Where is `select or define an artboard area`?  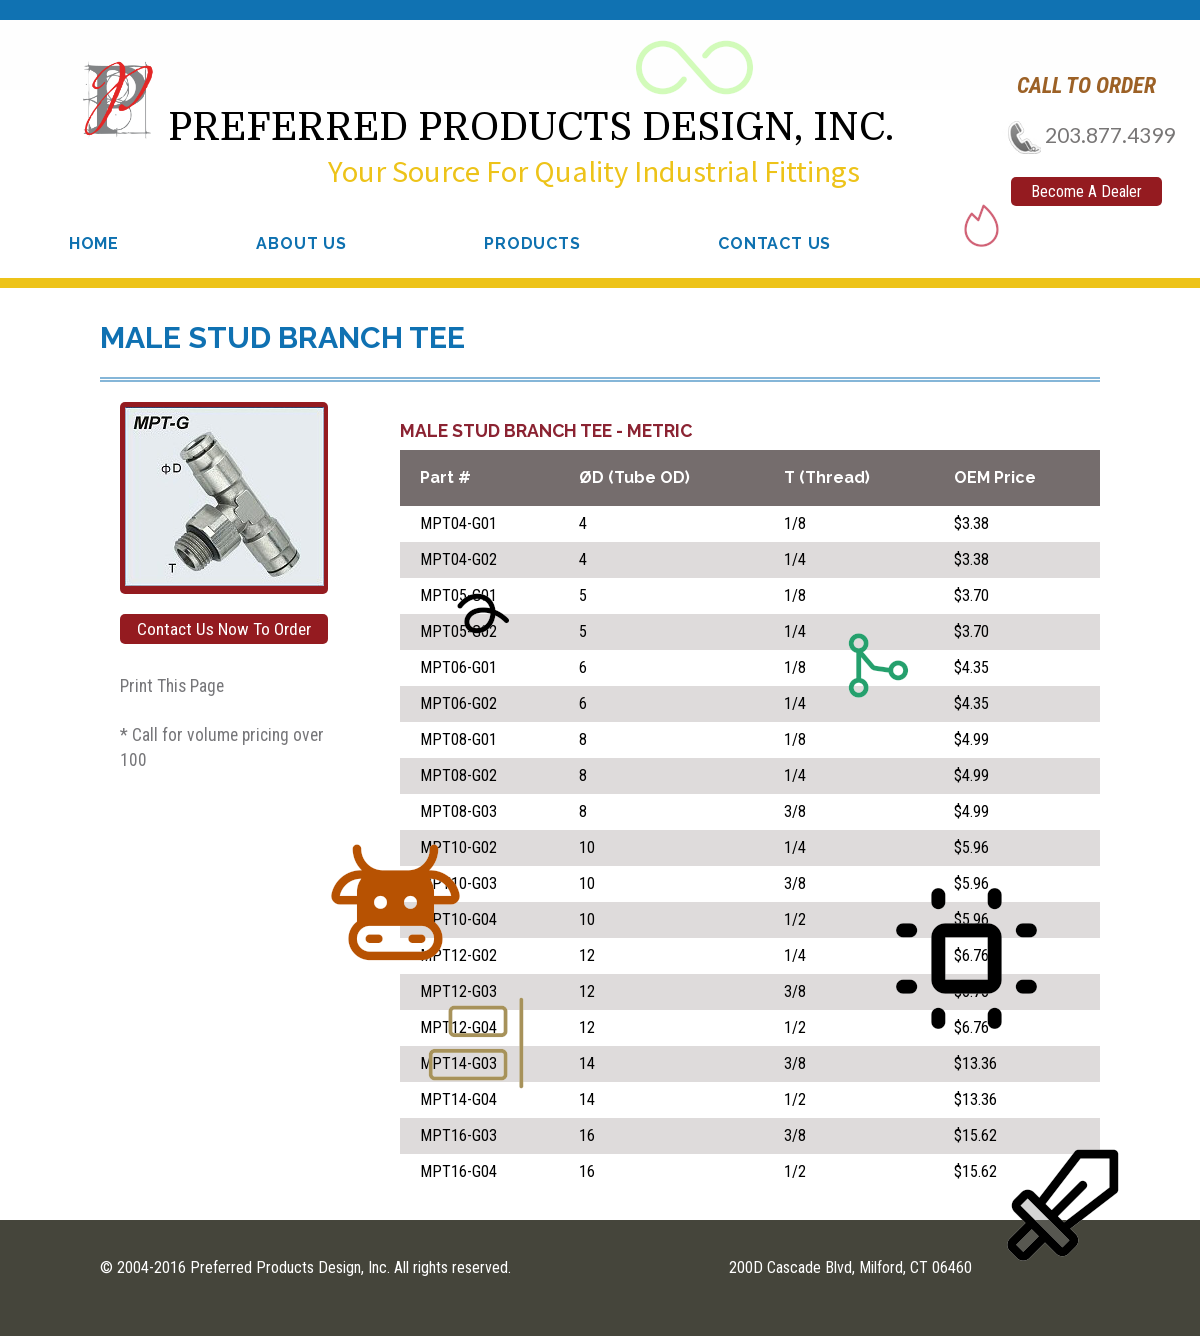 select or define an artboard area is located at coordinates (966, 958).